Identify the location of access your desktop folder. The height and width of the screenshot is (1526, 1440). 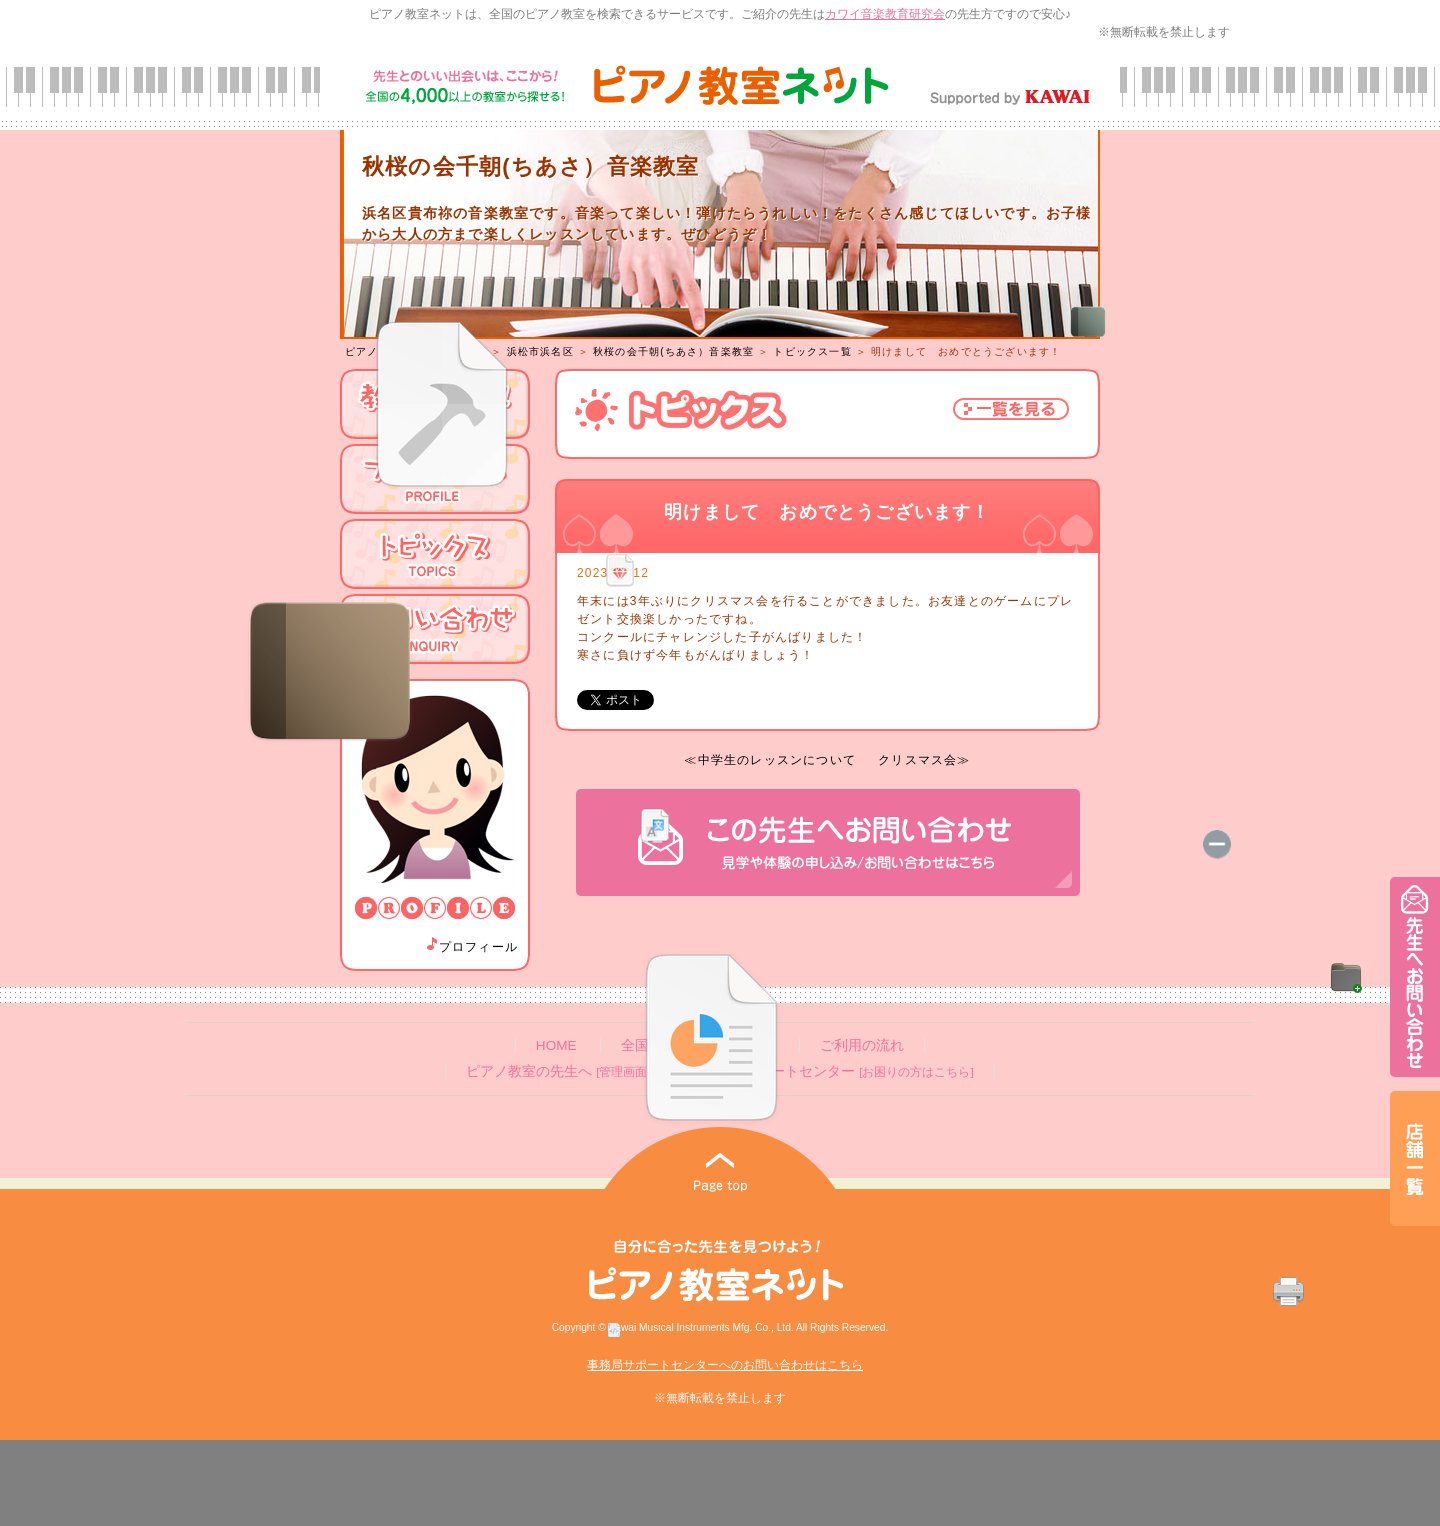
(1088, 321).